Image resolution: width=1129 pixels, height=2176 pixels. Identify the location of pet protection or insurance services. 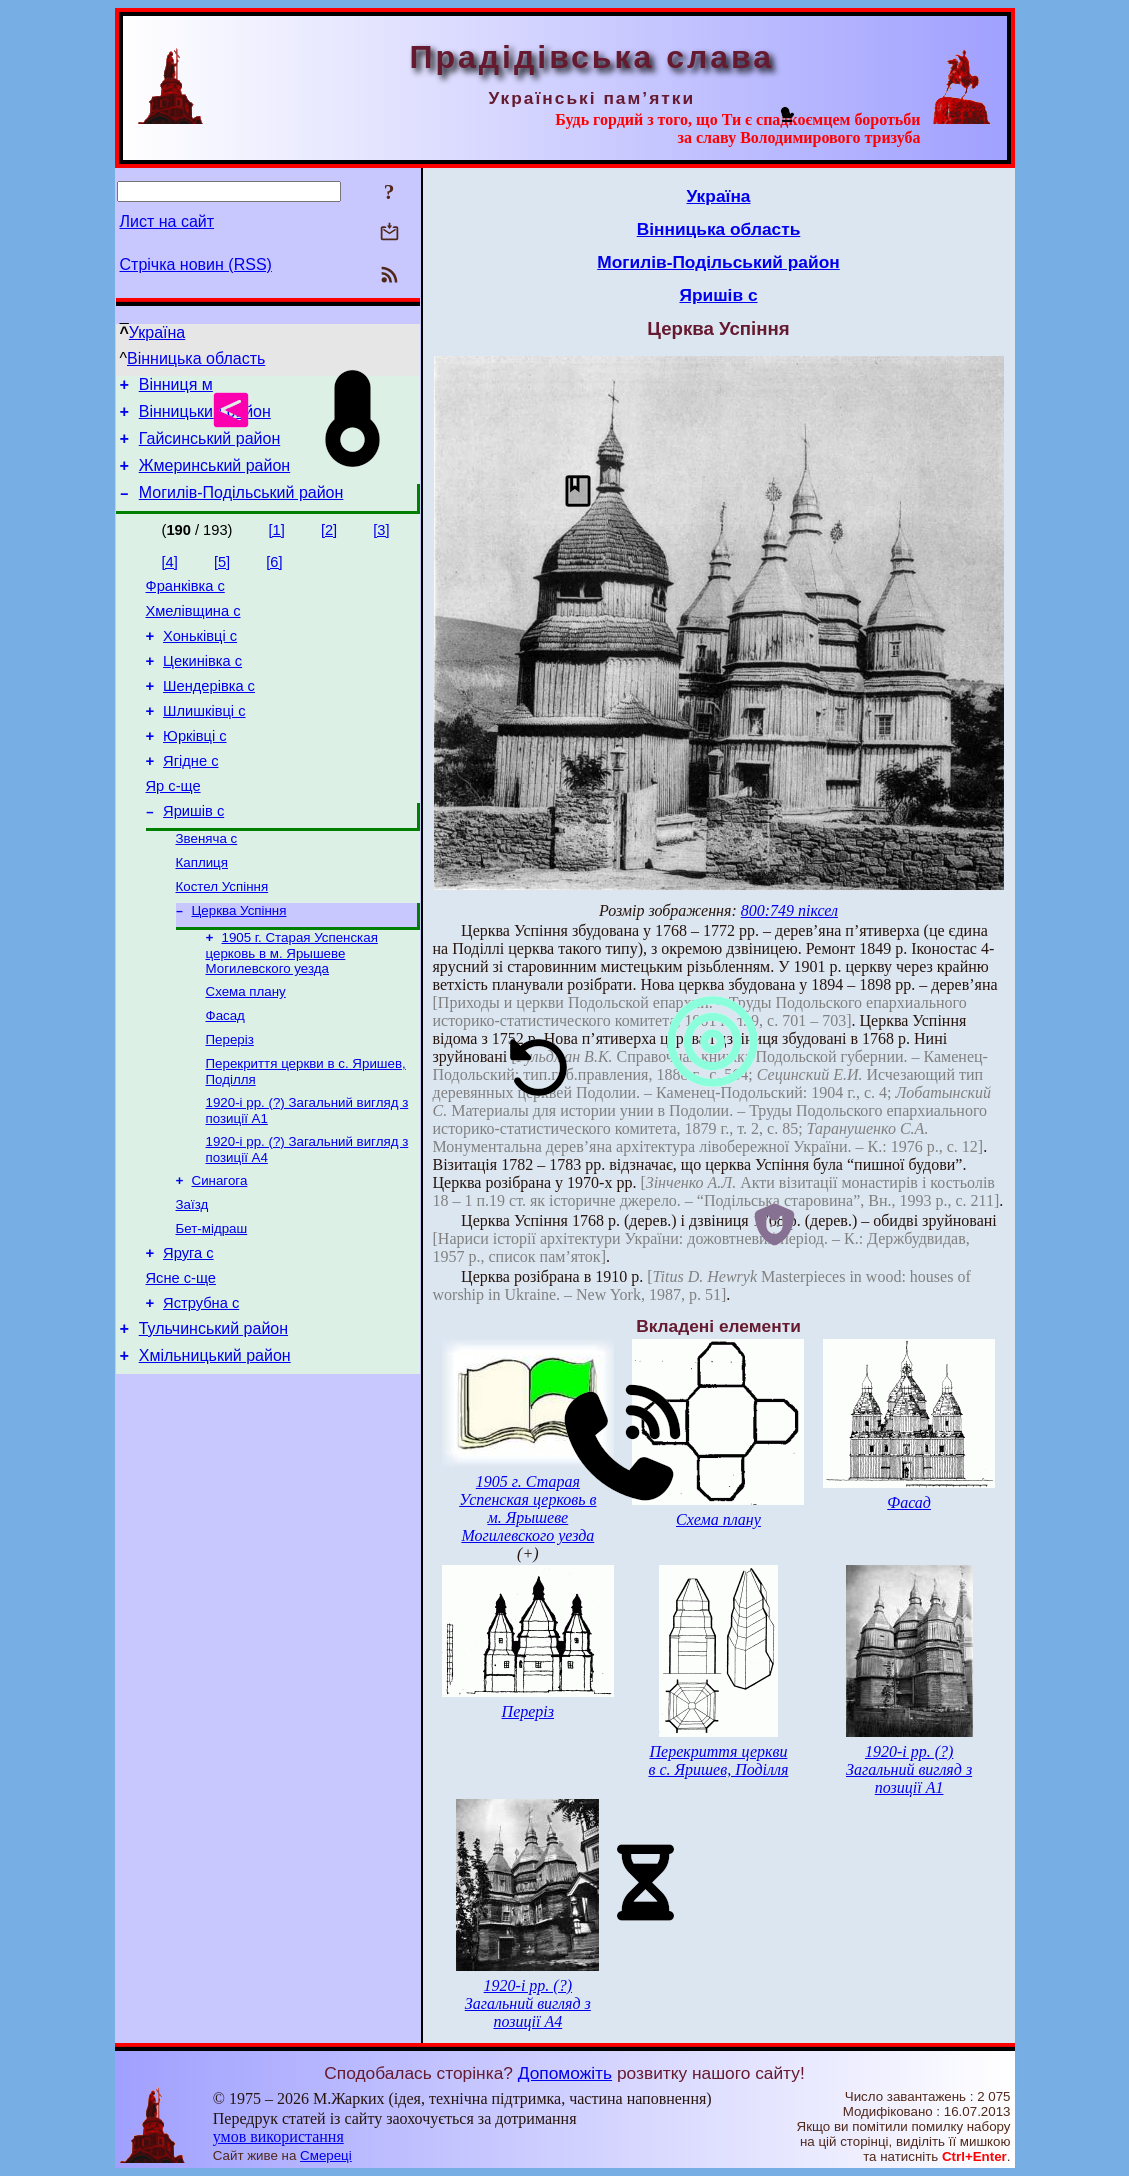
(774, 1224).